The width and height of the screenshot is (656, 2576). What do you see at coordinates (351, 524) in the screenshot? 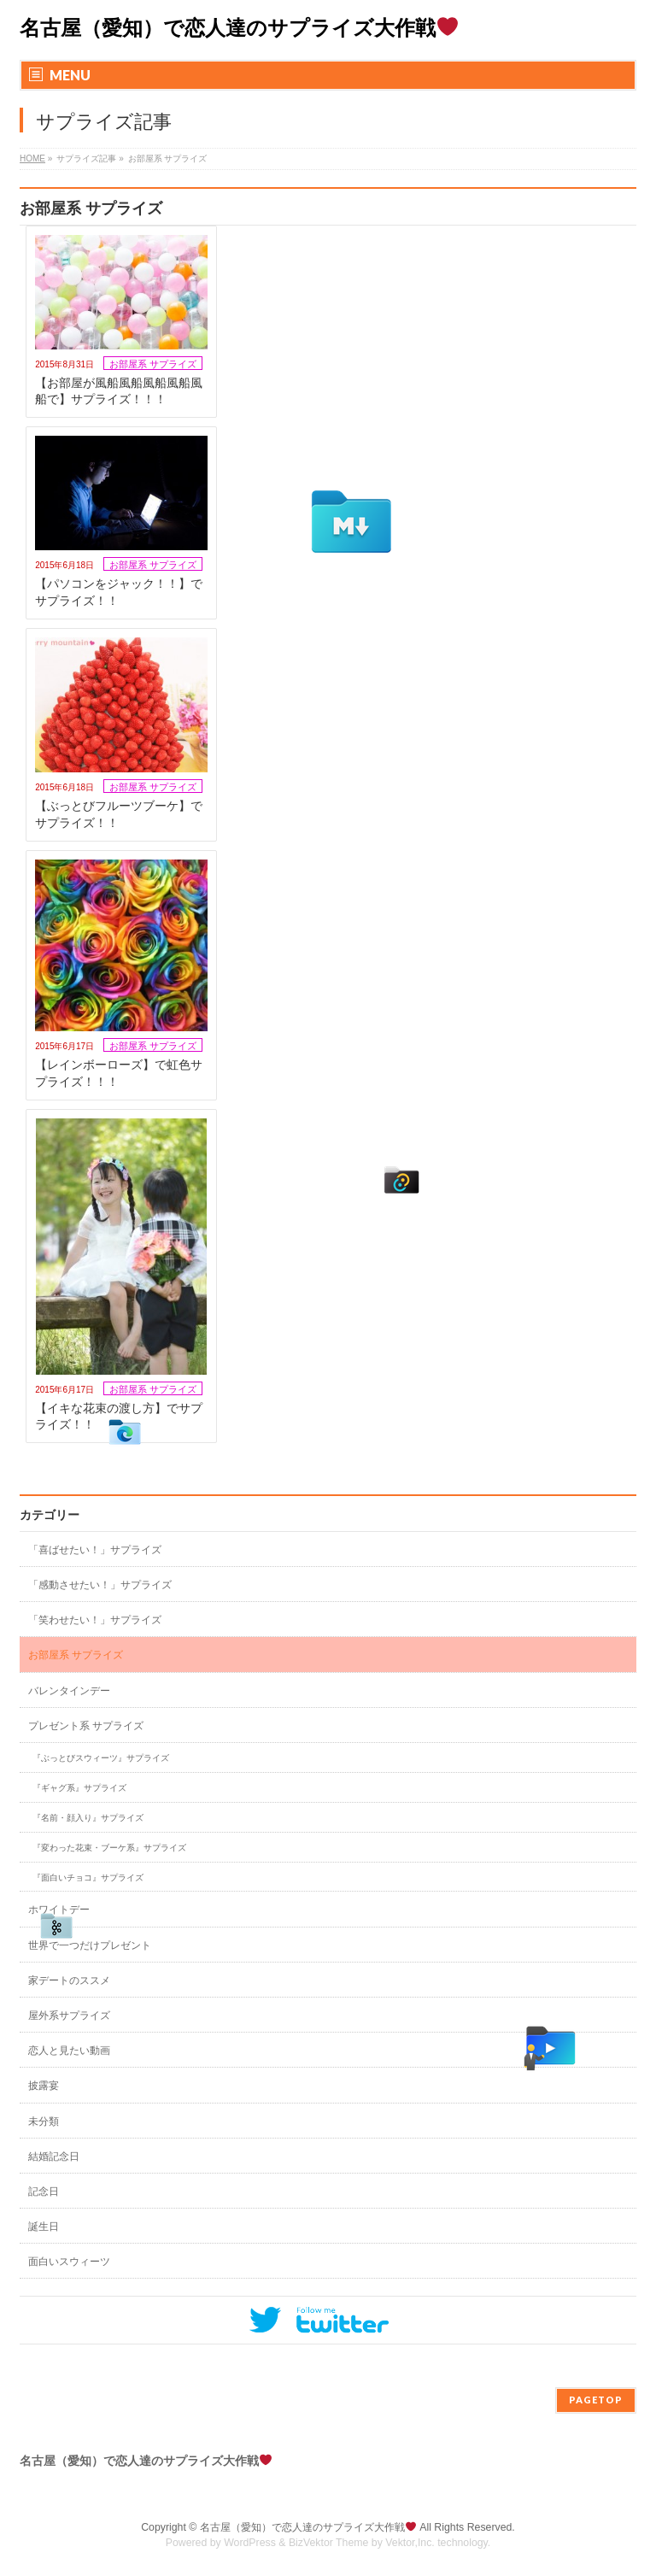
I see `folder containing markdown files` at bounding box center [351, 524].